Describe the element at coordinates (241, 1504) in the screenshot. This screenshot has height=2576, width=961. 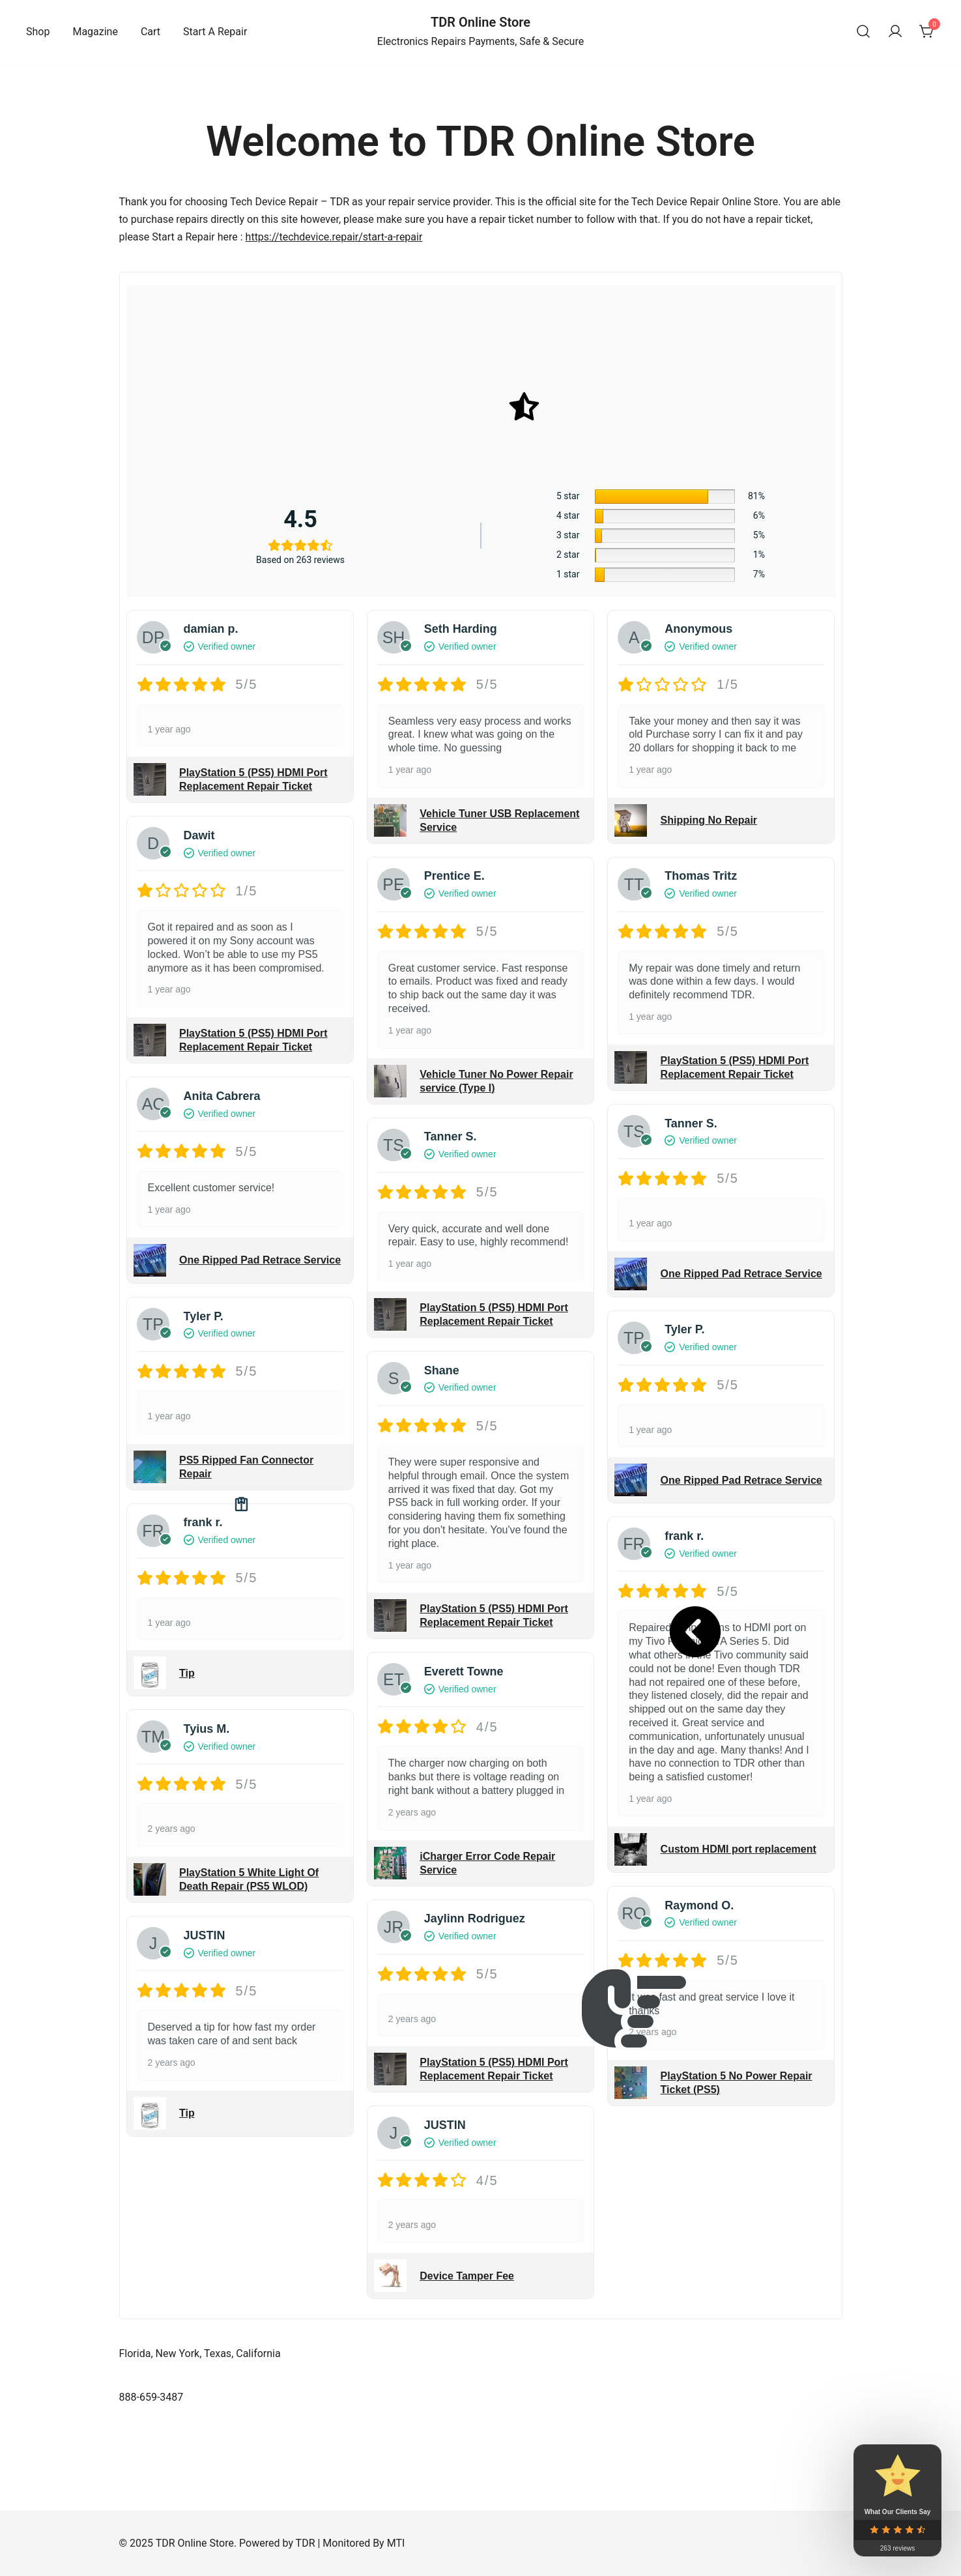
I see `view folded laundry or clothing items` at that location.